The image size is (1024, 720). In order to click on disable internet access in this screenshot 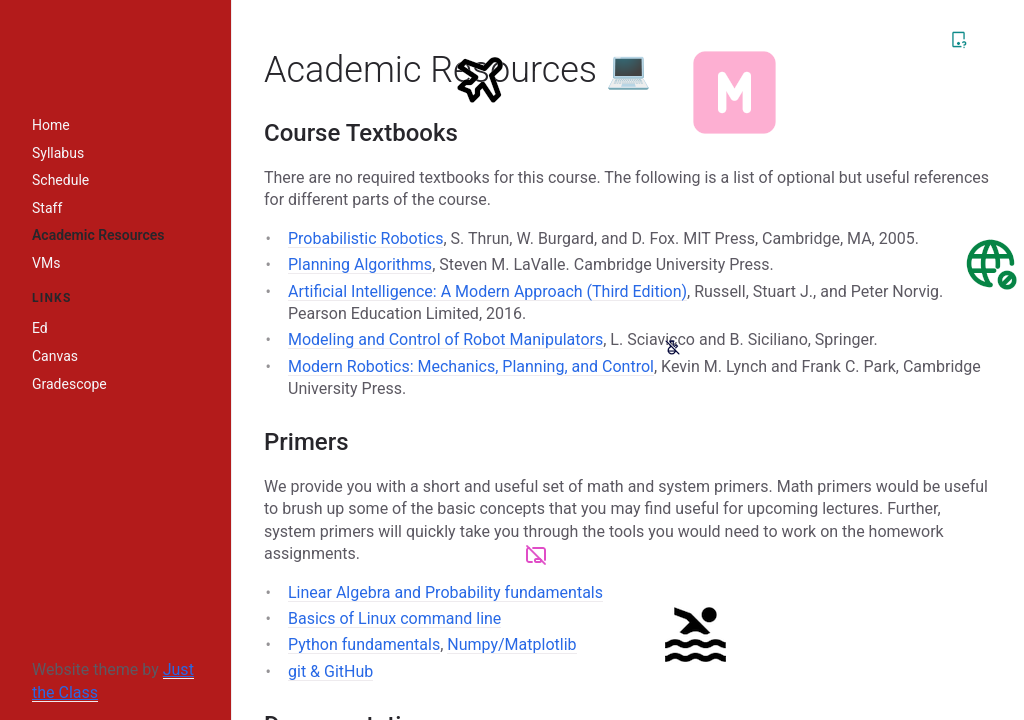, I will do `click(990, 263)`.